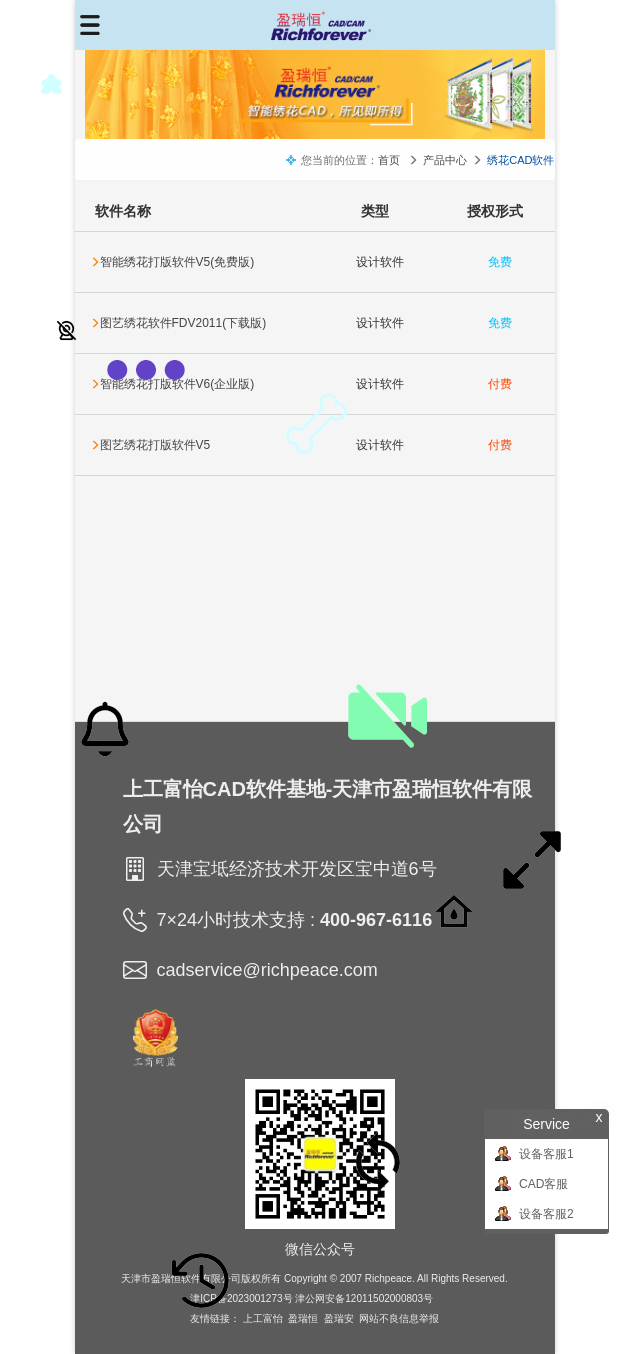 The image size is (629, 1354). What do you see at coordinates (146, 370) in the screenshot?
I see `open more options menu` at bounding box center [146, 370].